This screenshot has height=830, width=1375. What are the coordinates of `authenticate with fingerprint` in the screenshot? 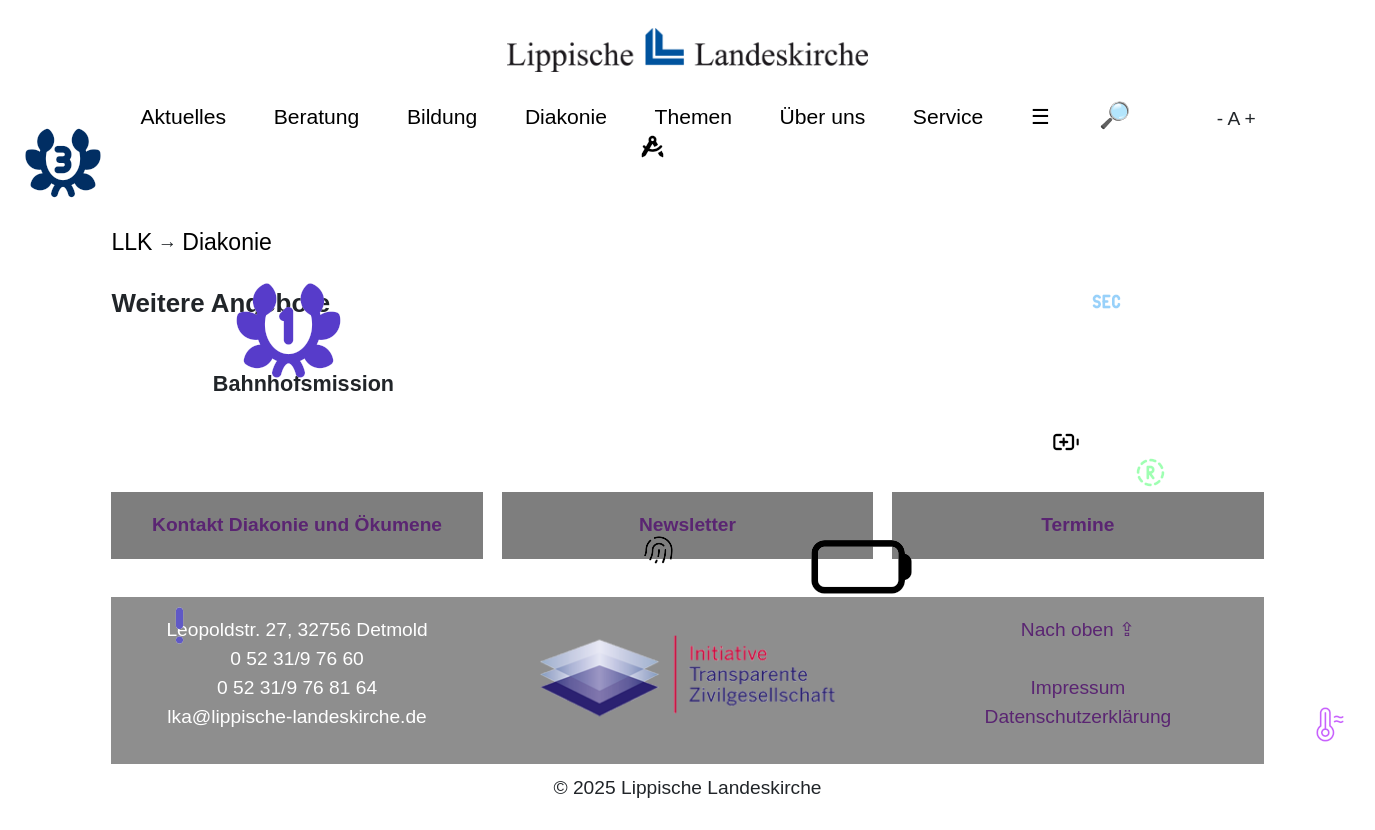 It's located at (659, 550).